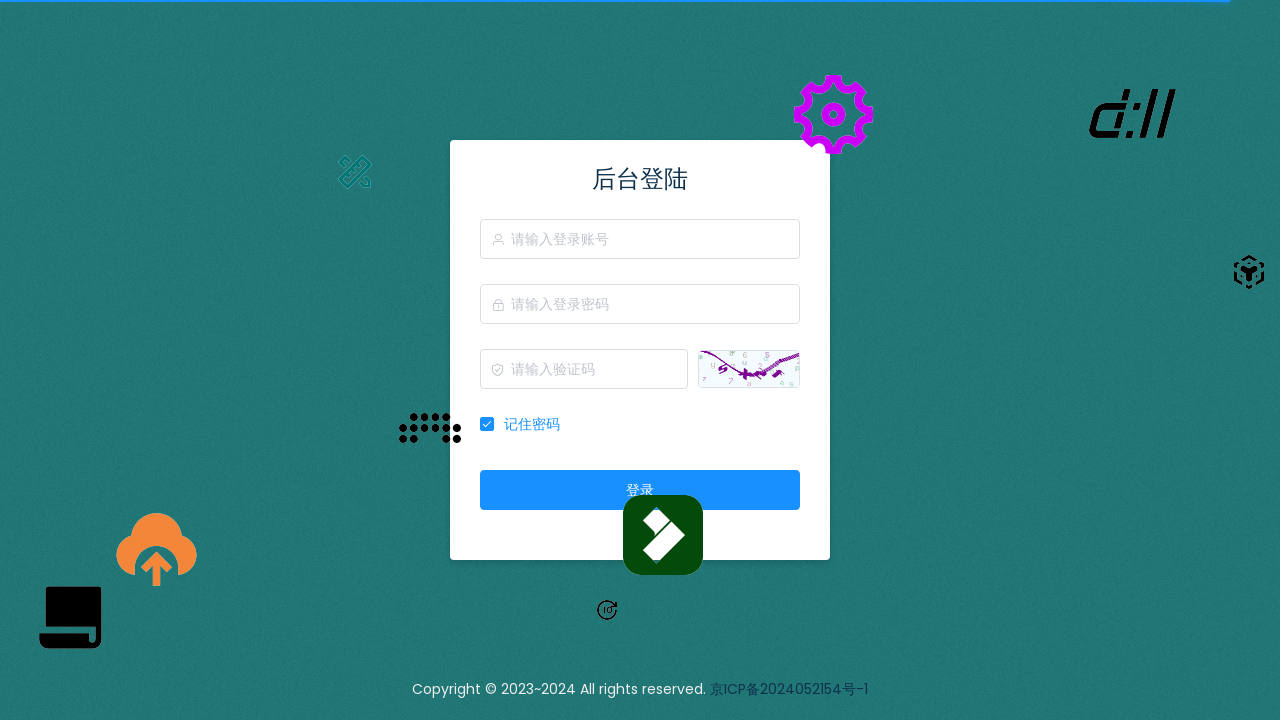  Describe the element at coordinates (355, 172) in the screenshot. I see `access design tools` at that location.